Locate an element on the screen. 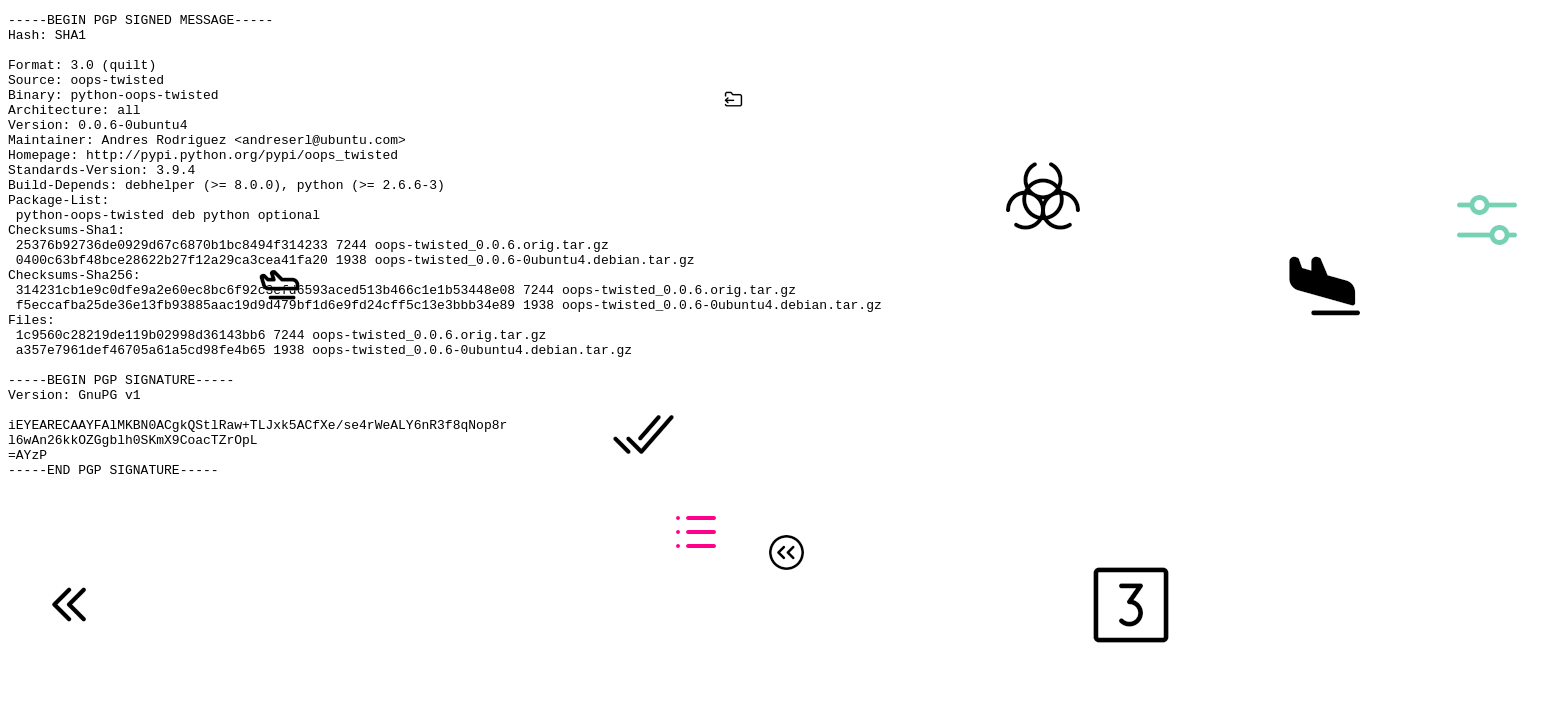 The image size is (1568, 720). step 3 in a numbered sequence or process is located at coordinates (1131, 605).